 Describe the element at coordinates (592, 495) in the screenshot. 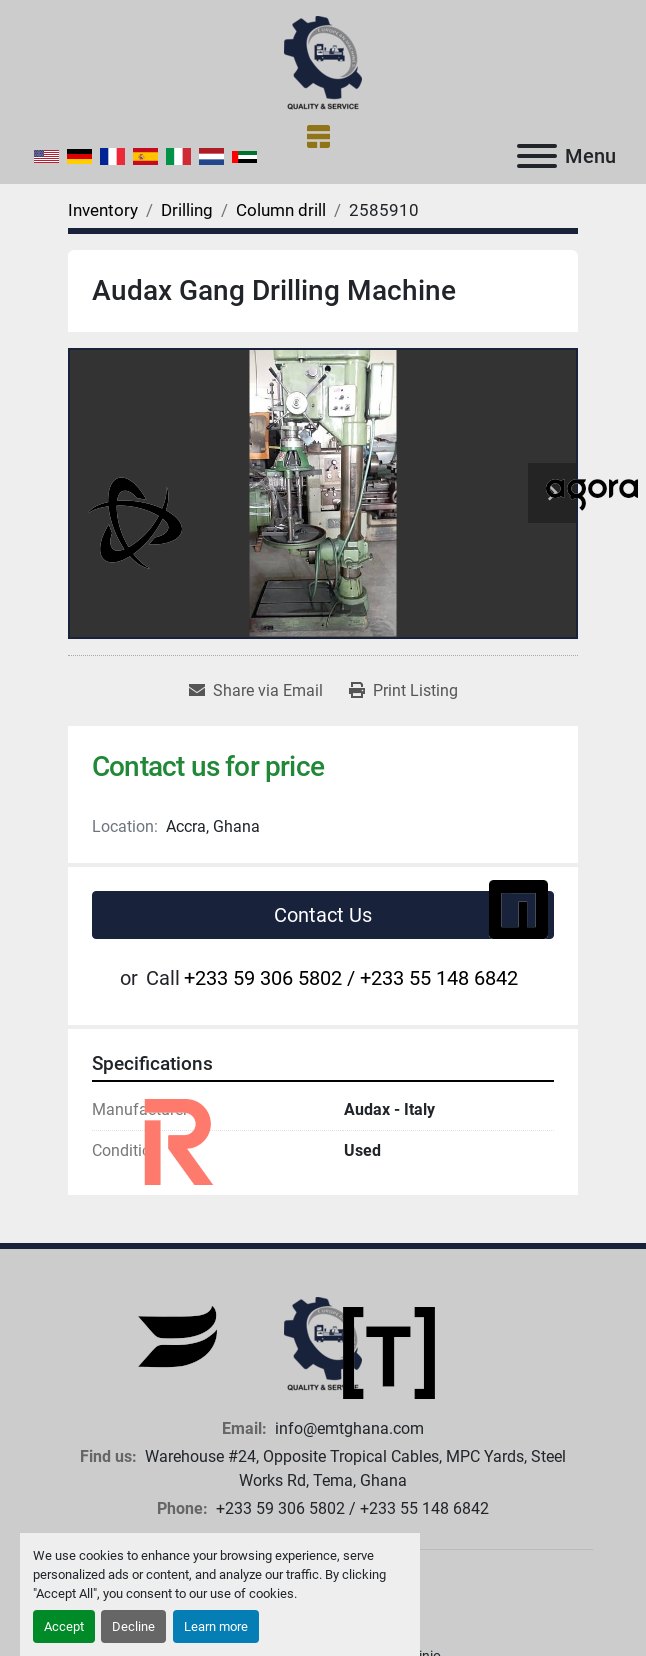

I see `agora brand logo` at that location.